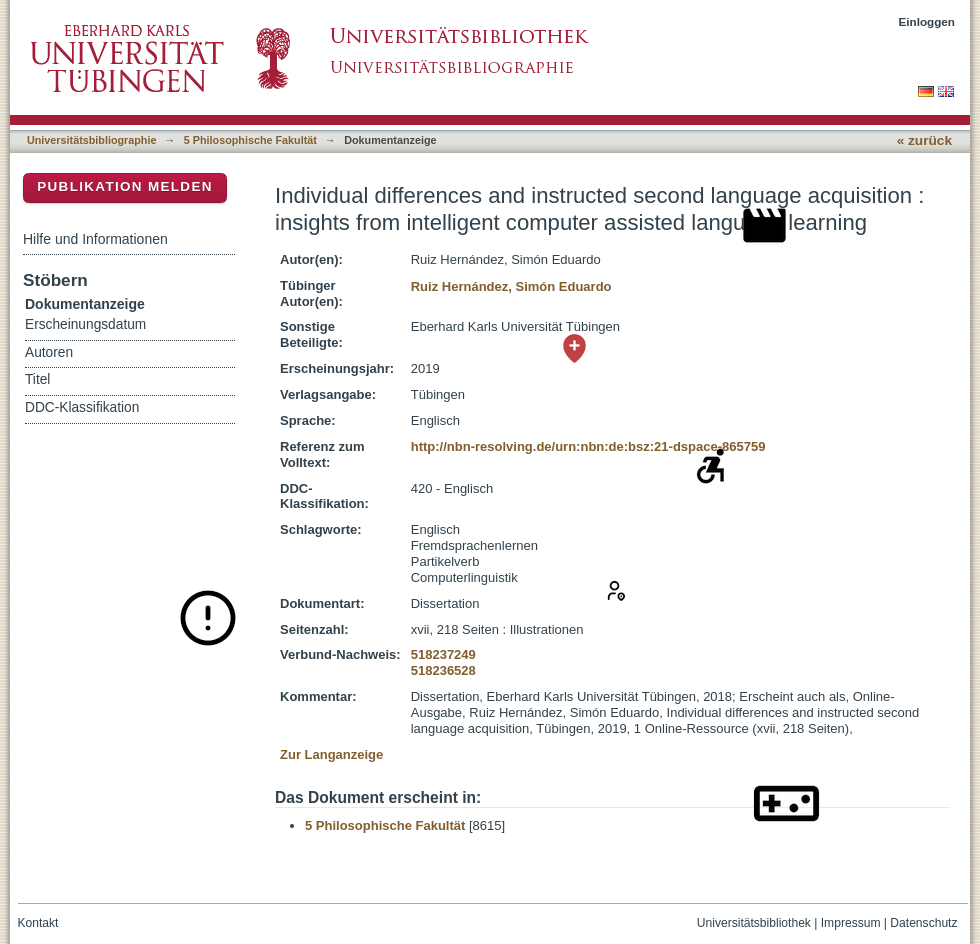  I want to click on indicates a warning or alert status, so click(208, 618).